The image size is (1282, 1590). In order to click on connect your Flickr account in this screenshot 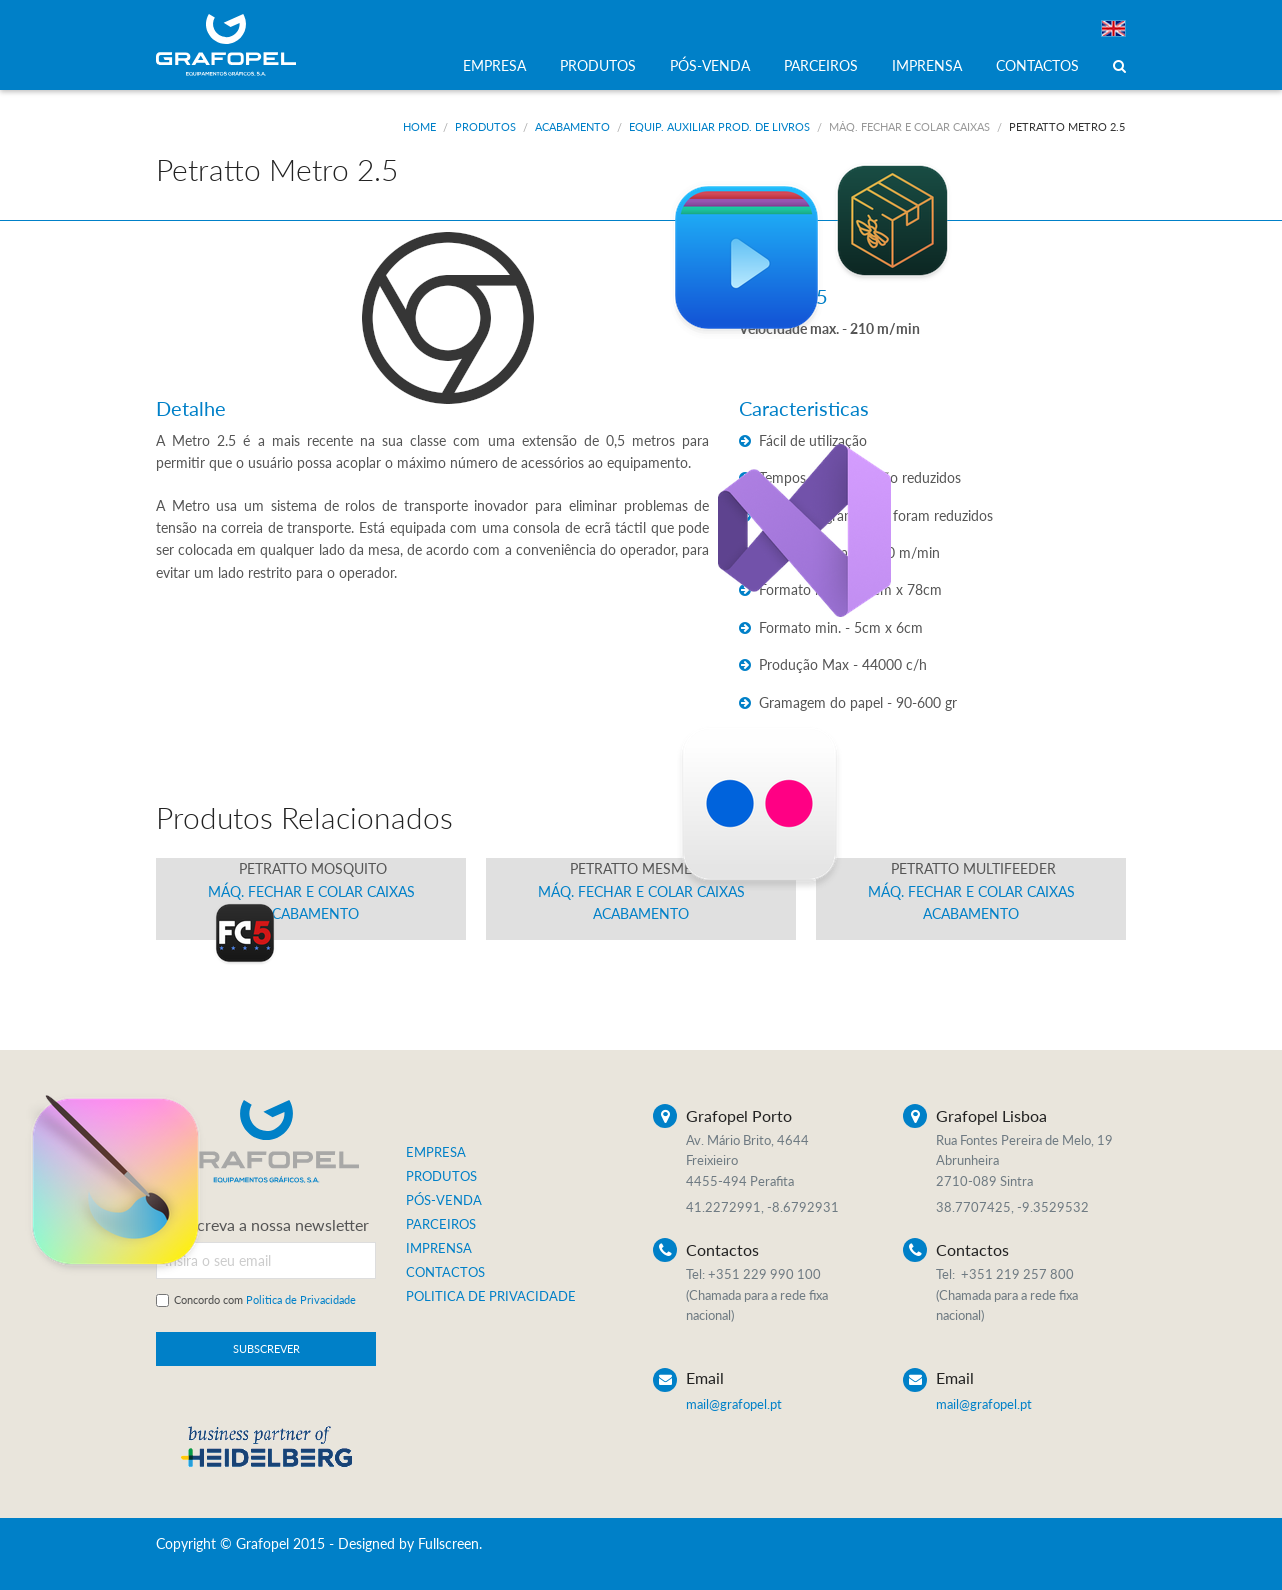, I will do `click(759, 803)`.